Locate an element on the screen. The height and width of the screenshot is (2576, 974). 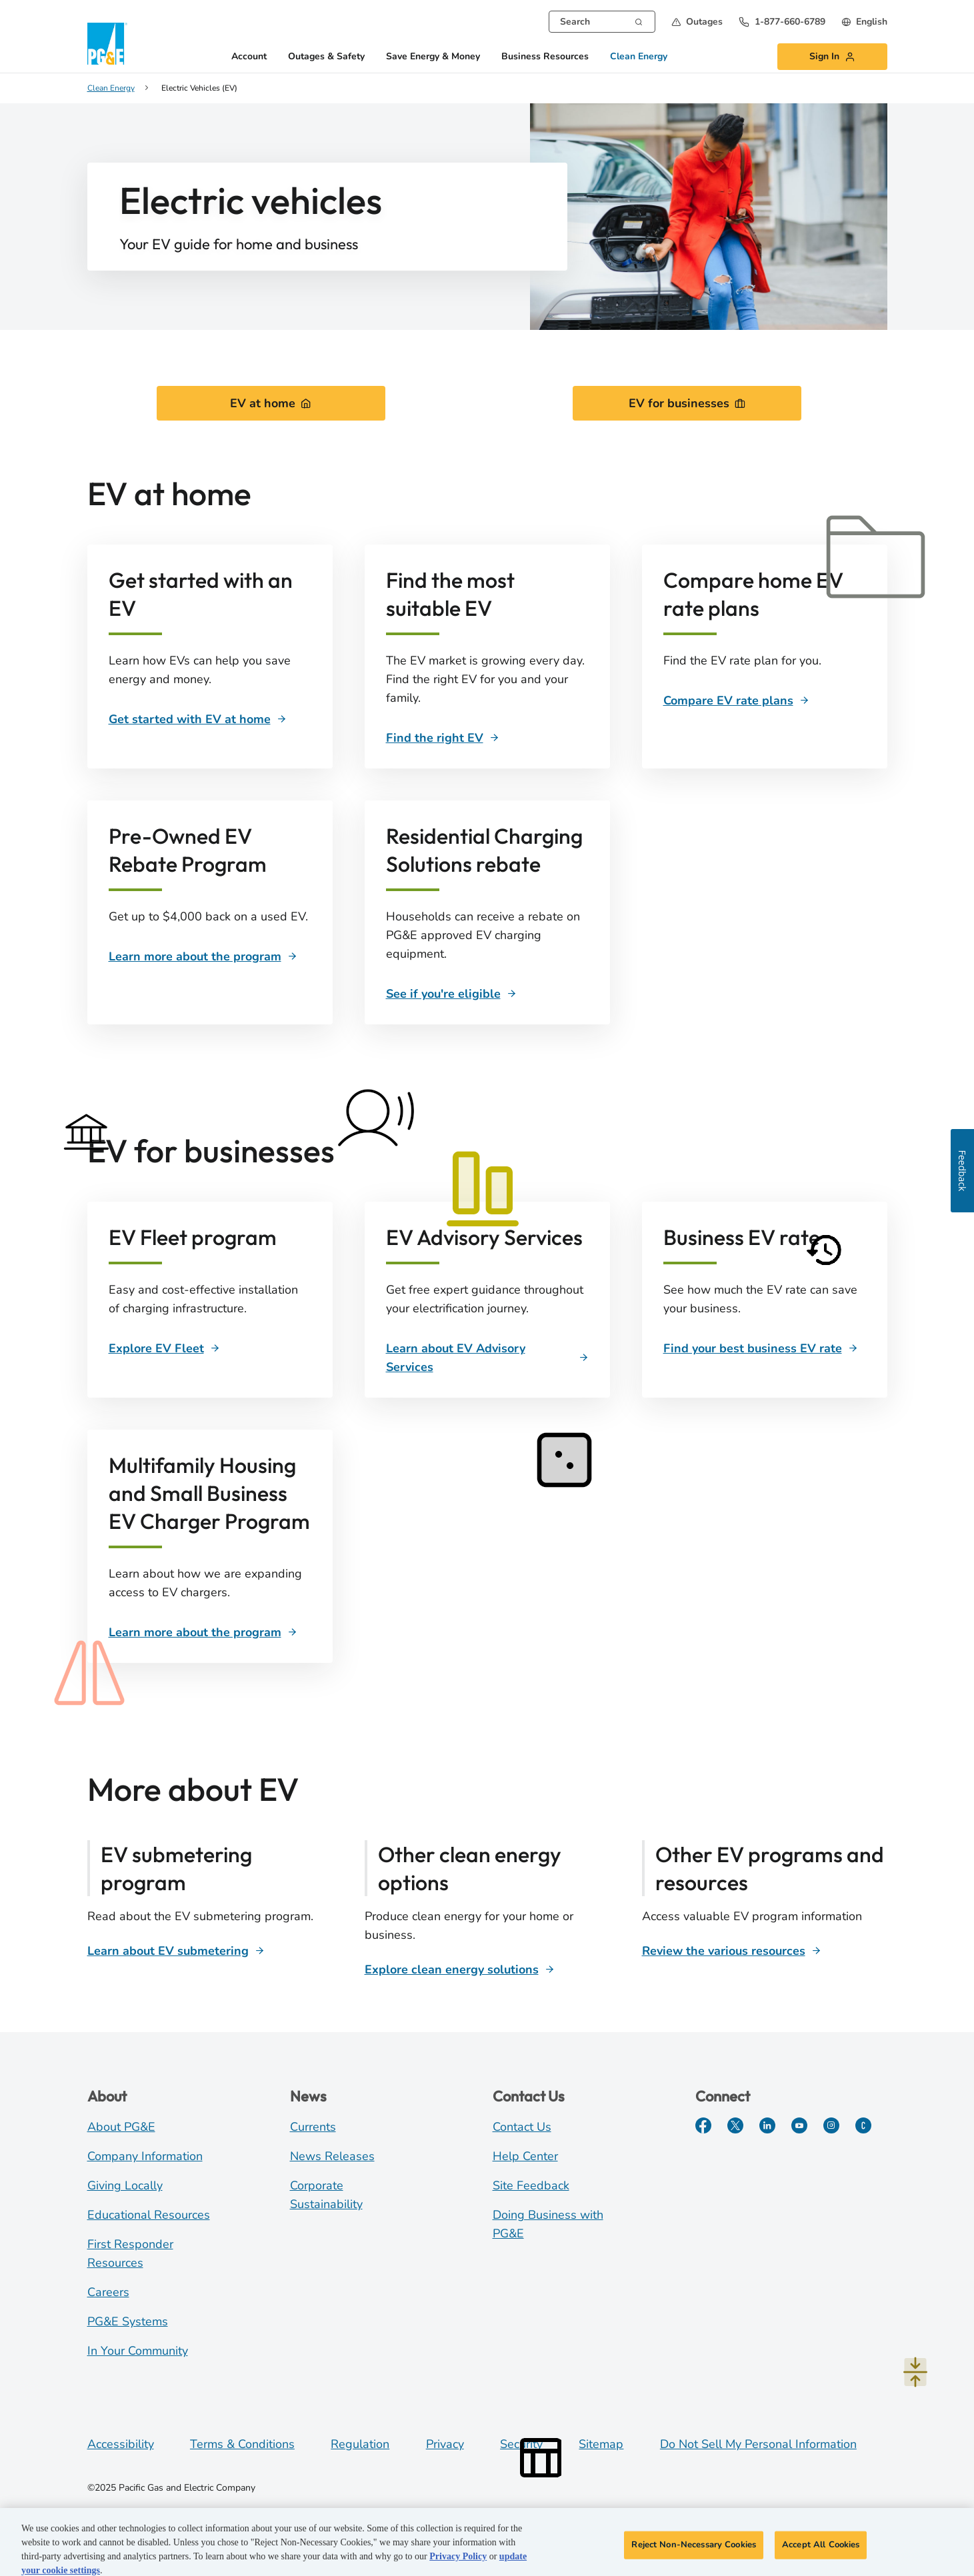
restore to a previous version or state is located at coordinates (824, 1250).